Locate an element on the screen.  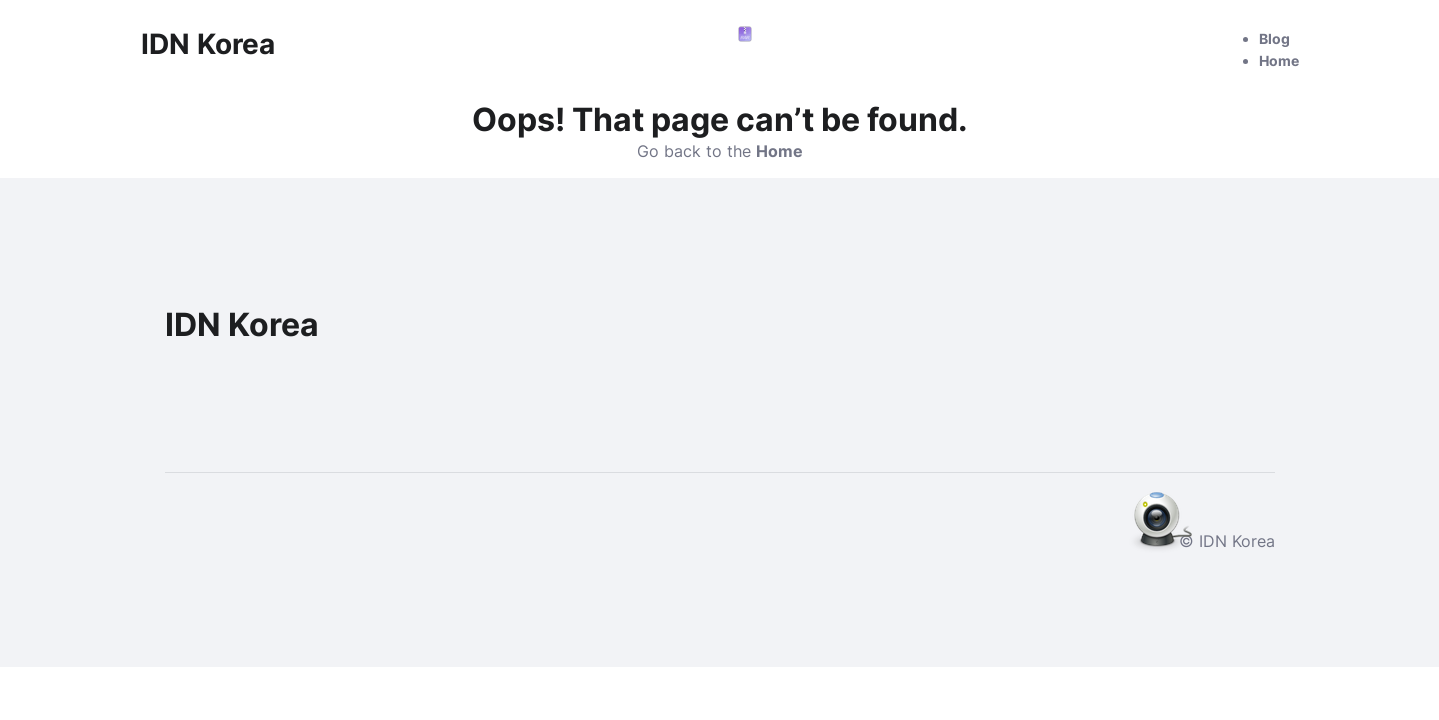
a compressed RAR archive file is located at coordinates (745, 34).